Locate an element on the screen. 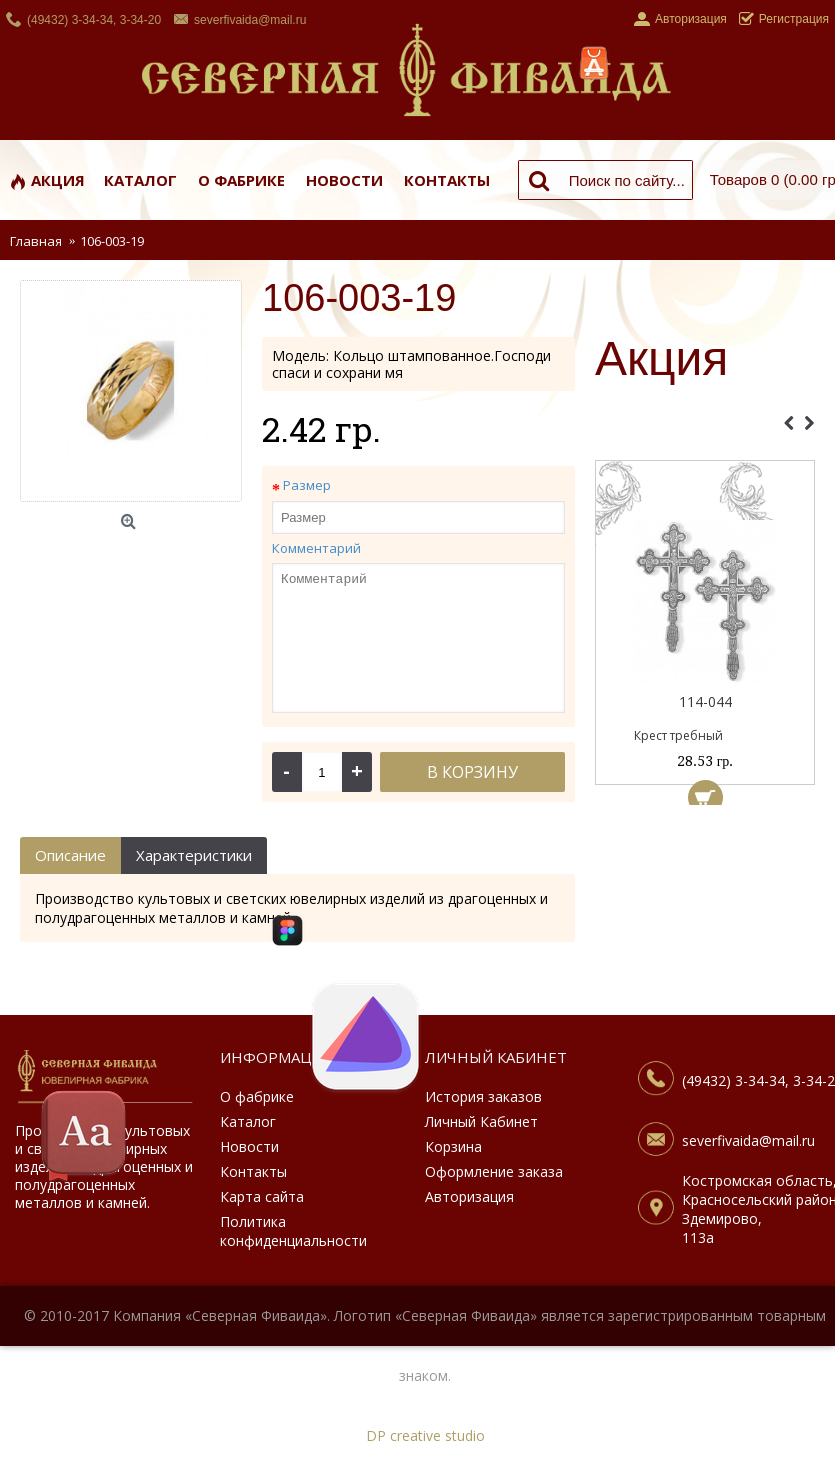  open Figma design application is located at coordinates (287, 930).